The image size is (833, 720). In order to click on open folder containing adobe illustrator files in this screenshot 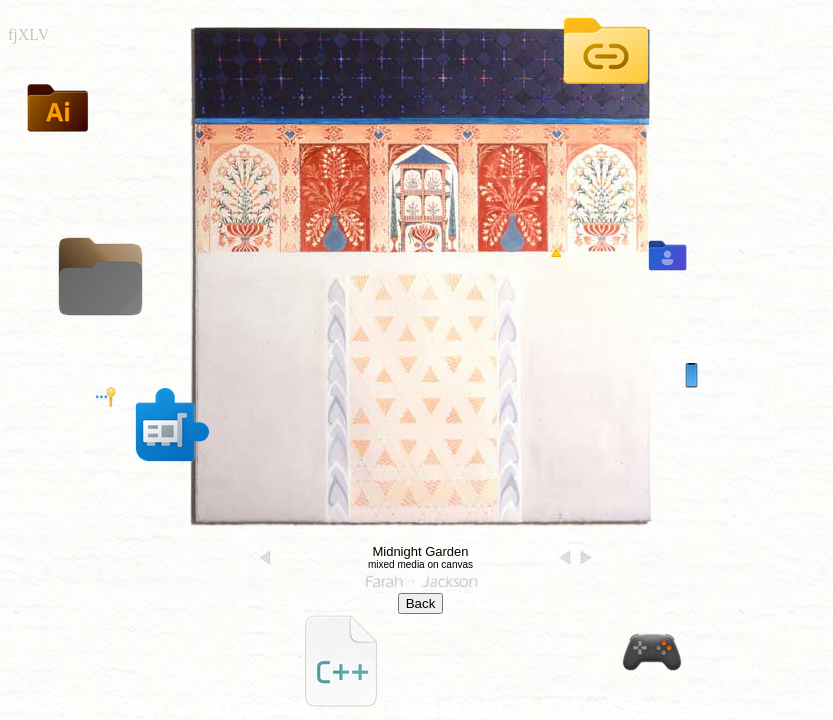, I will do `click(57, 109)`.